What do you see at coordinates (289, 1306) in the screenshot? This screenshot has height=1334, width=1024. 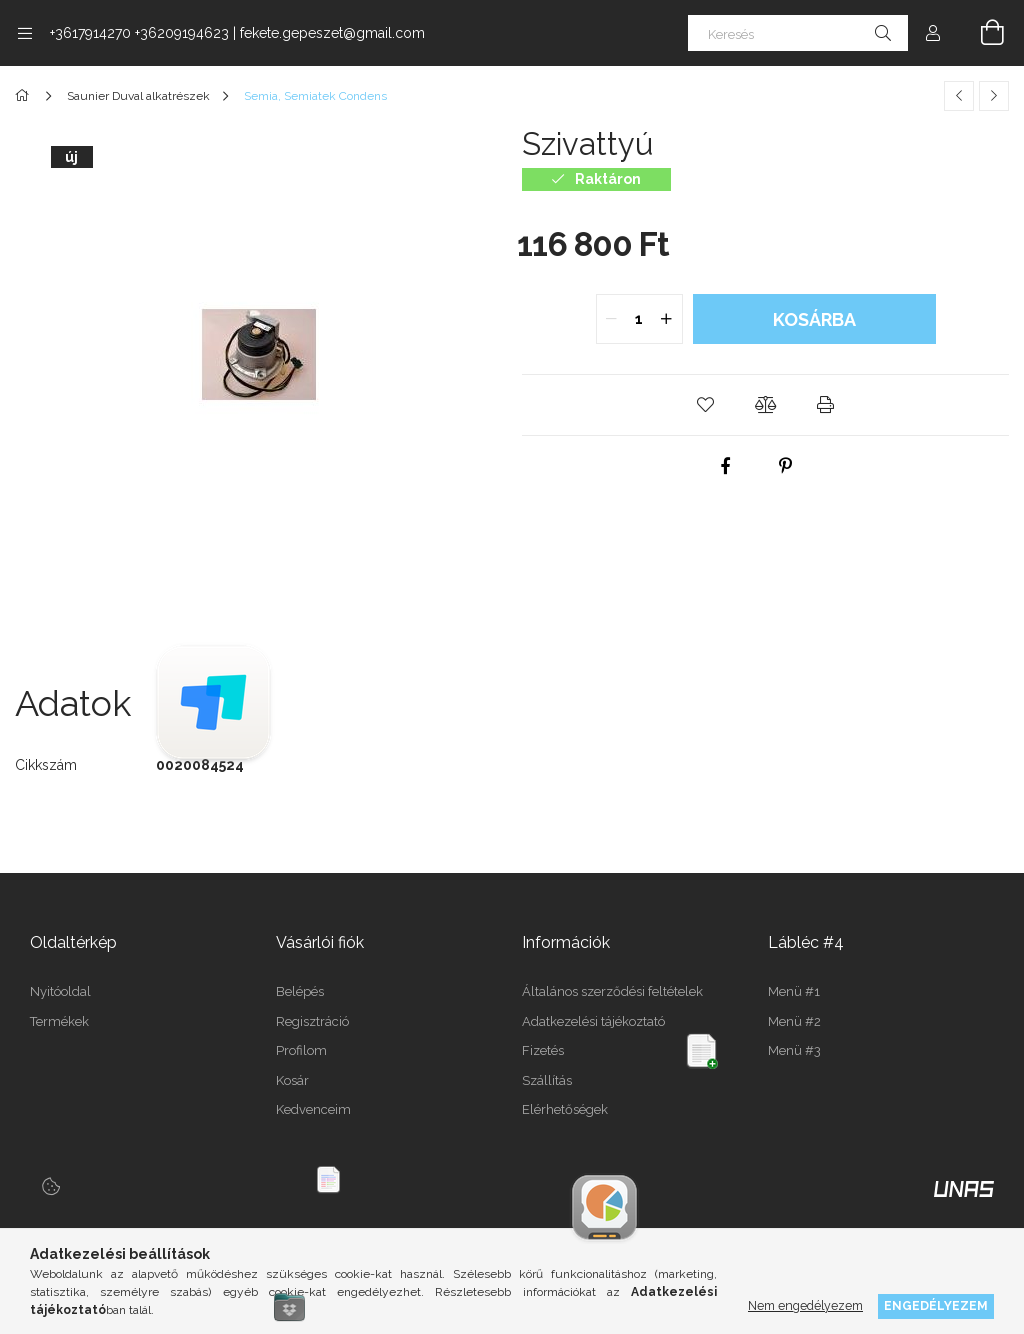 I see `open your dropbox synced folder` at bounding box center [289, 1306].